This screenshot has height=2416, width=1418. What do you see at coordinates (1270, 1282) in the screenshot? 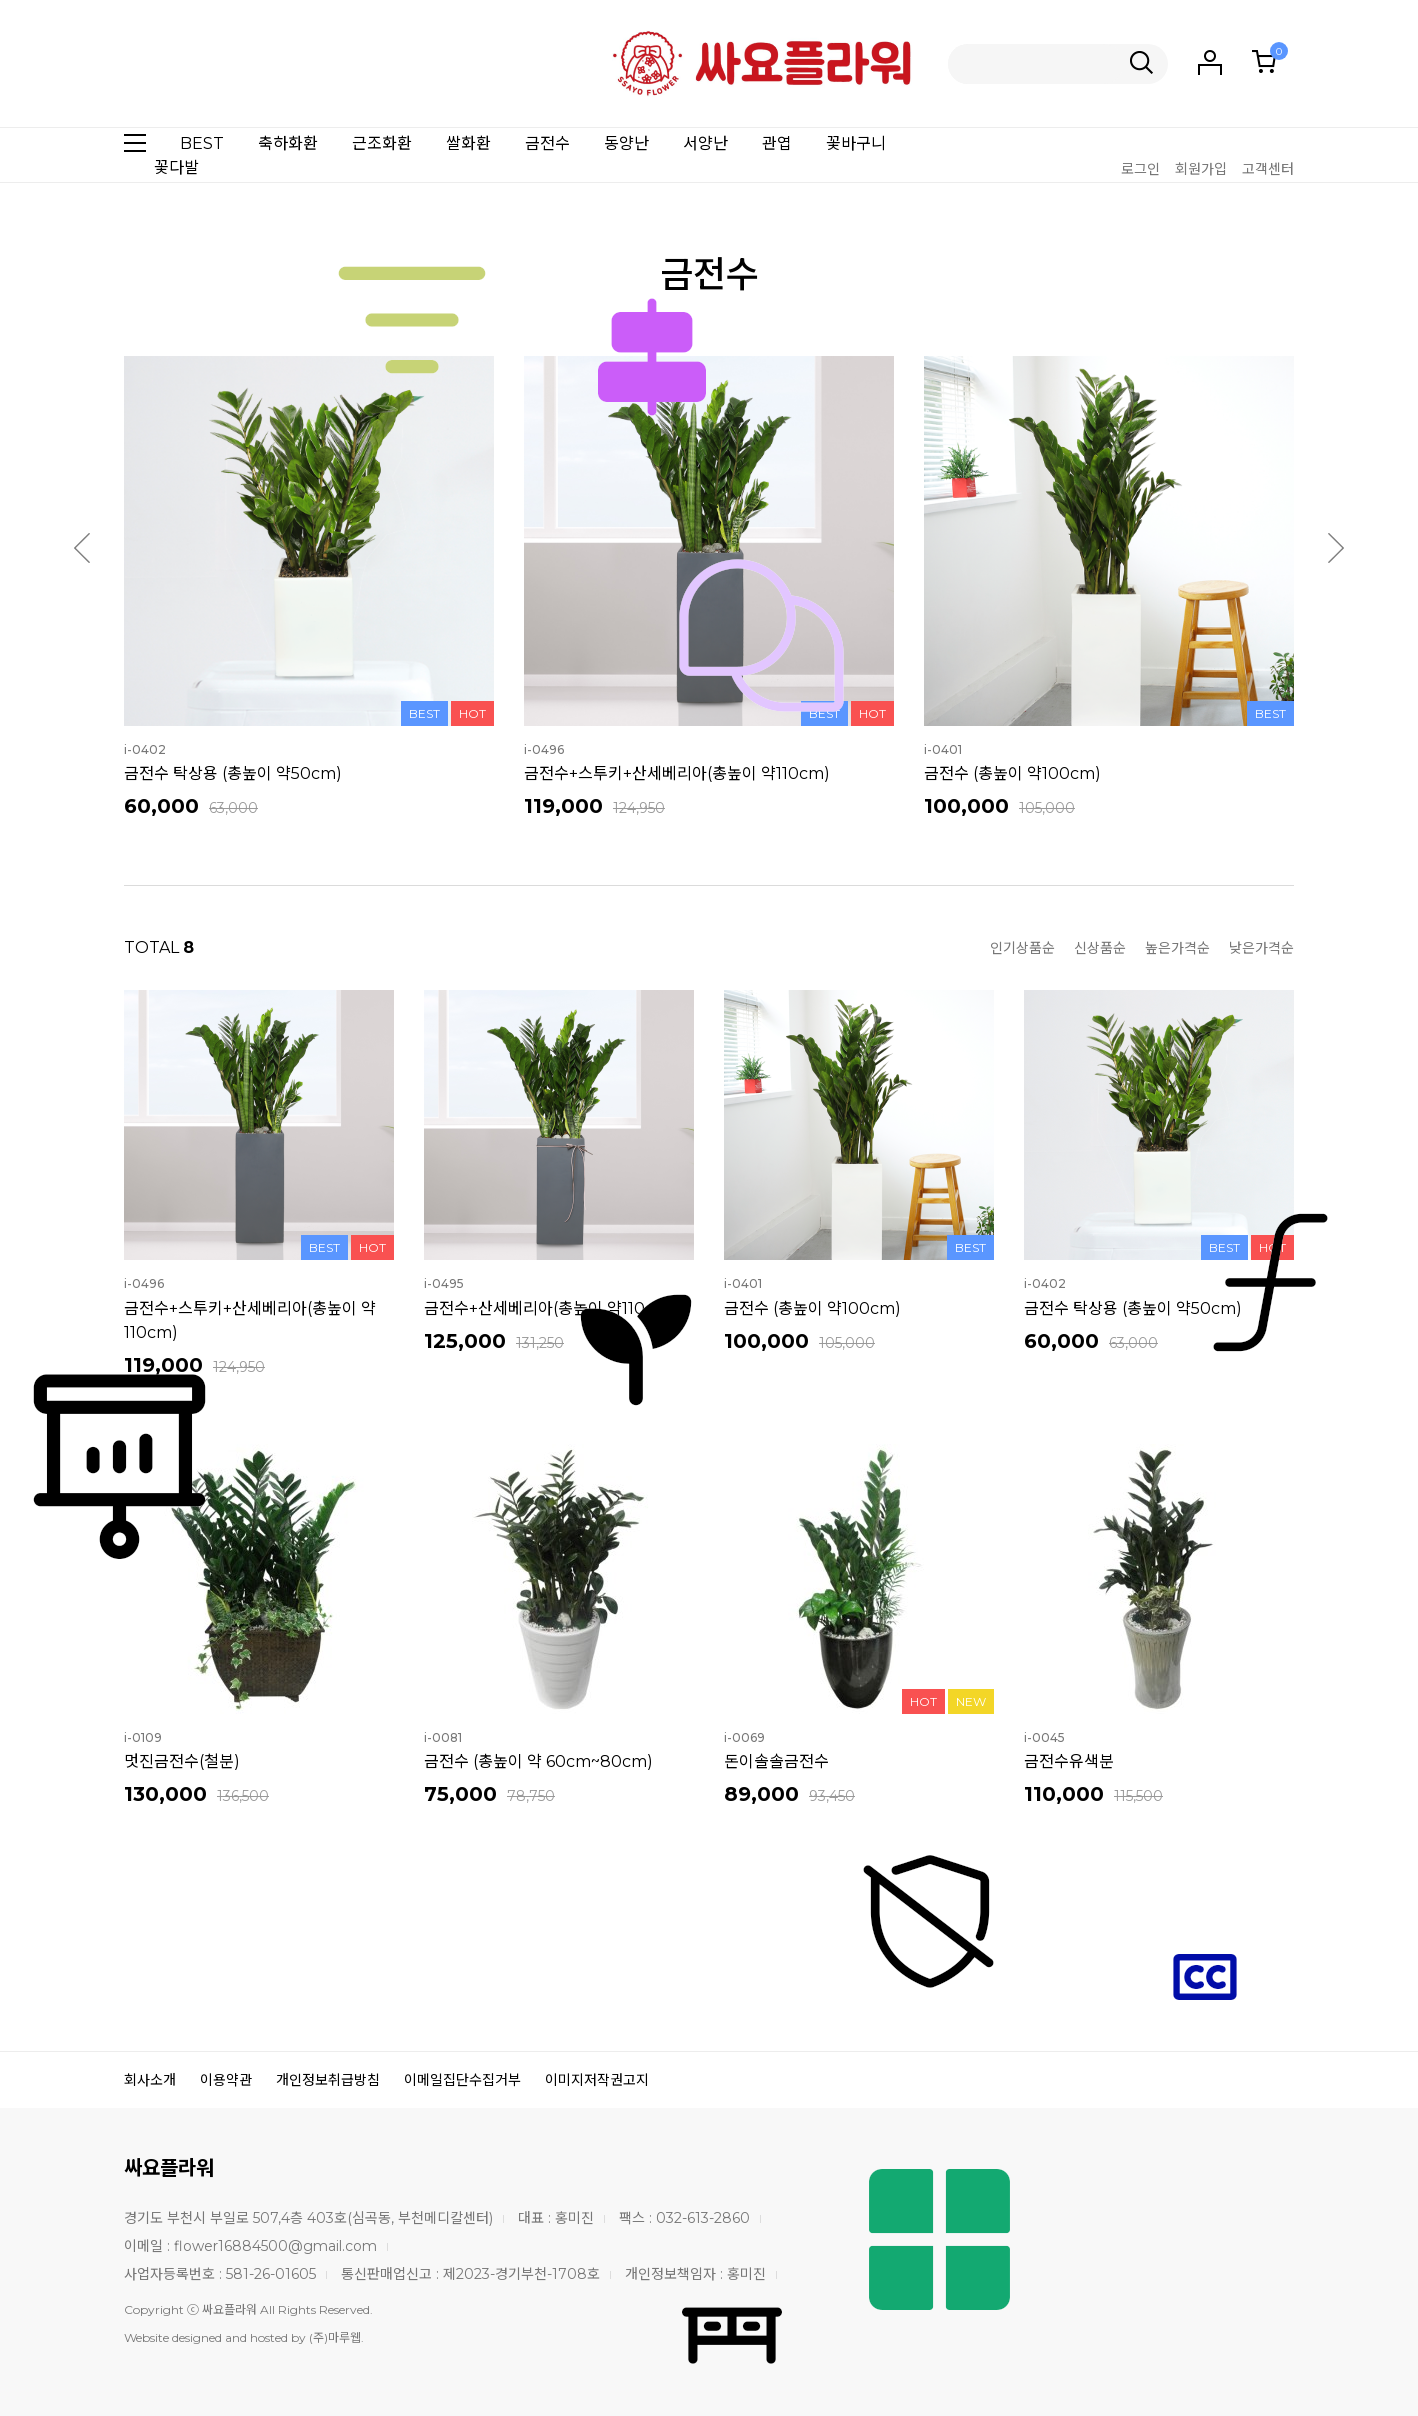
I see `access mathematical functions or formulas` at bounding box center [1270, 1282].